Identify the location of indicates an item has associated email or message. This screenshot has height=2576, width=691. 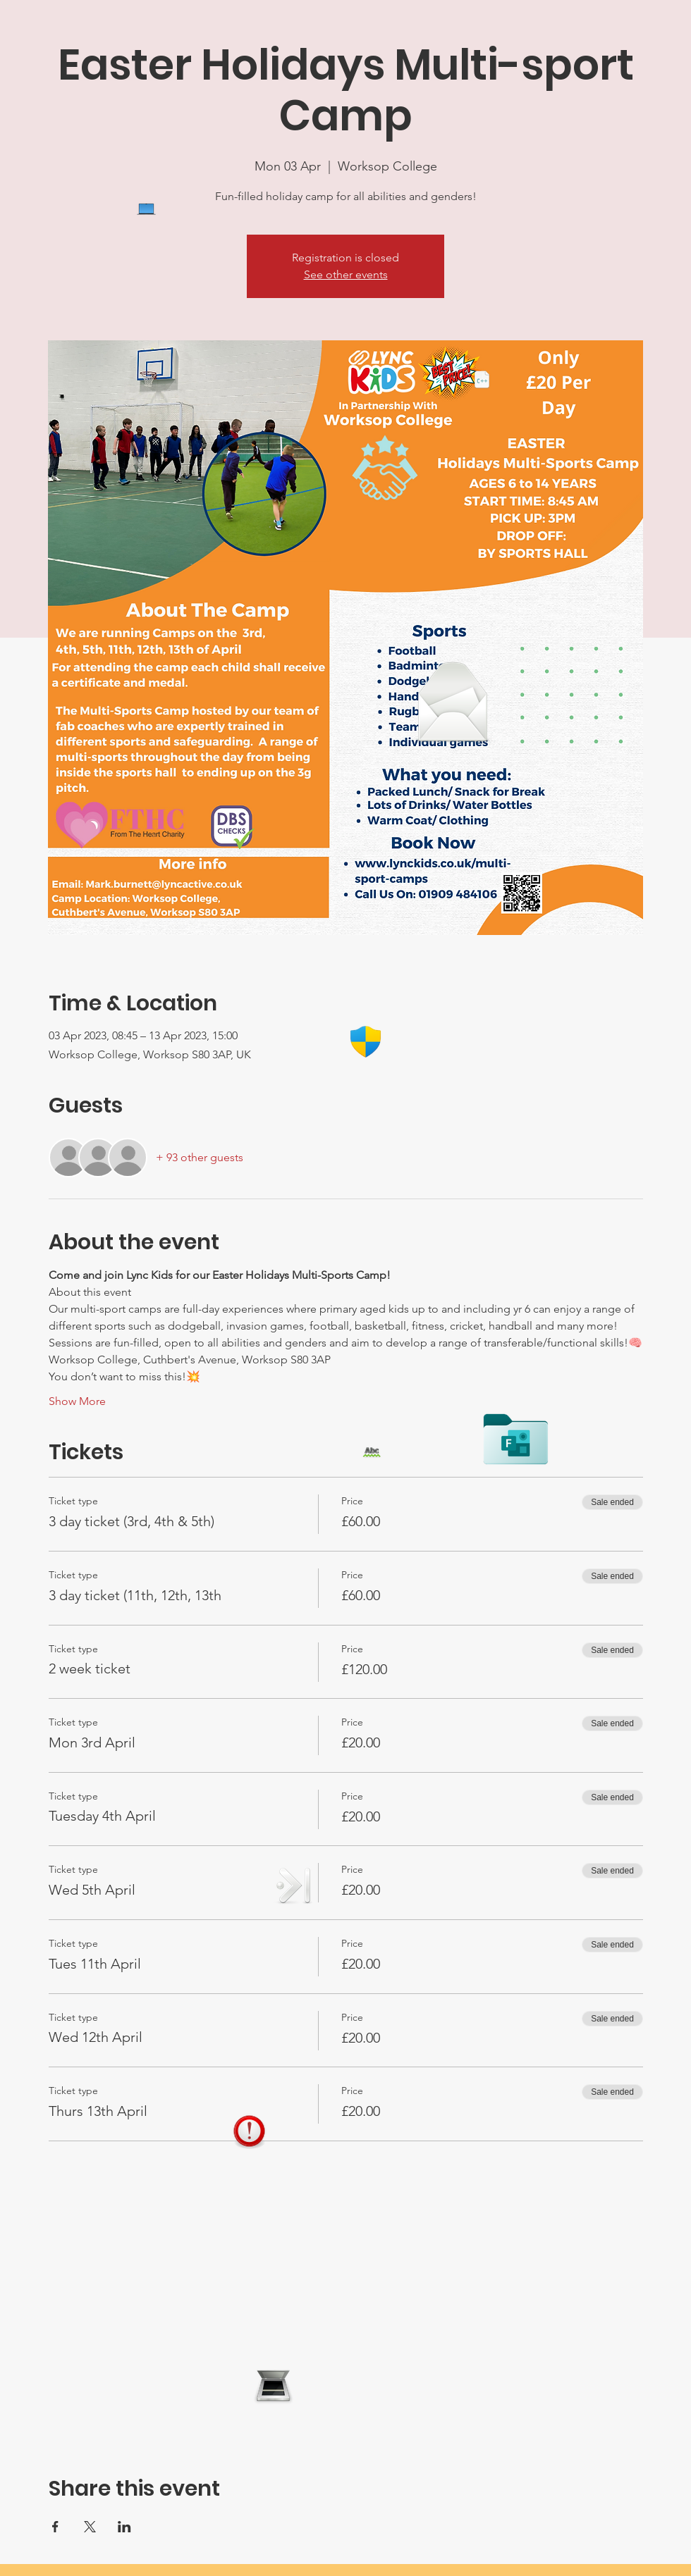
(453, 703).